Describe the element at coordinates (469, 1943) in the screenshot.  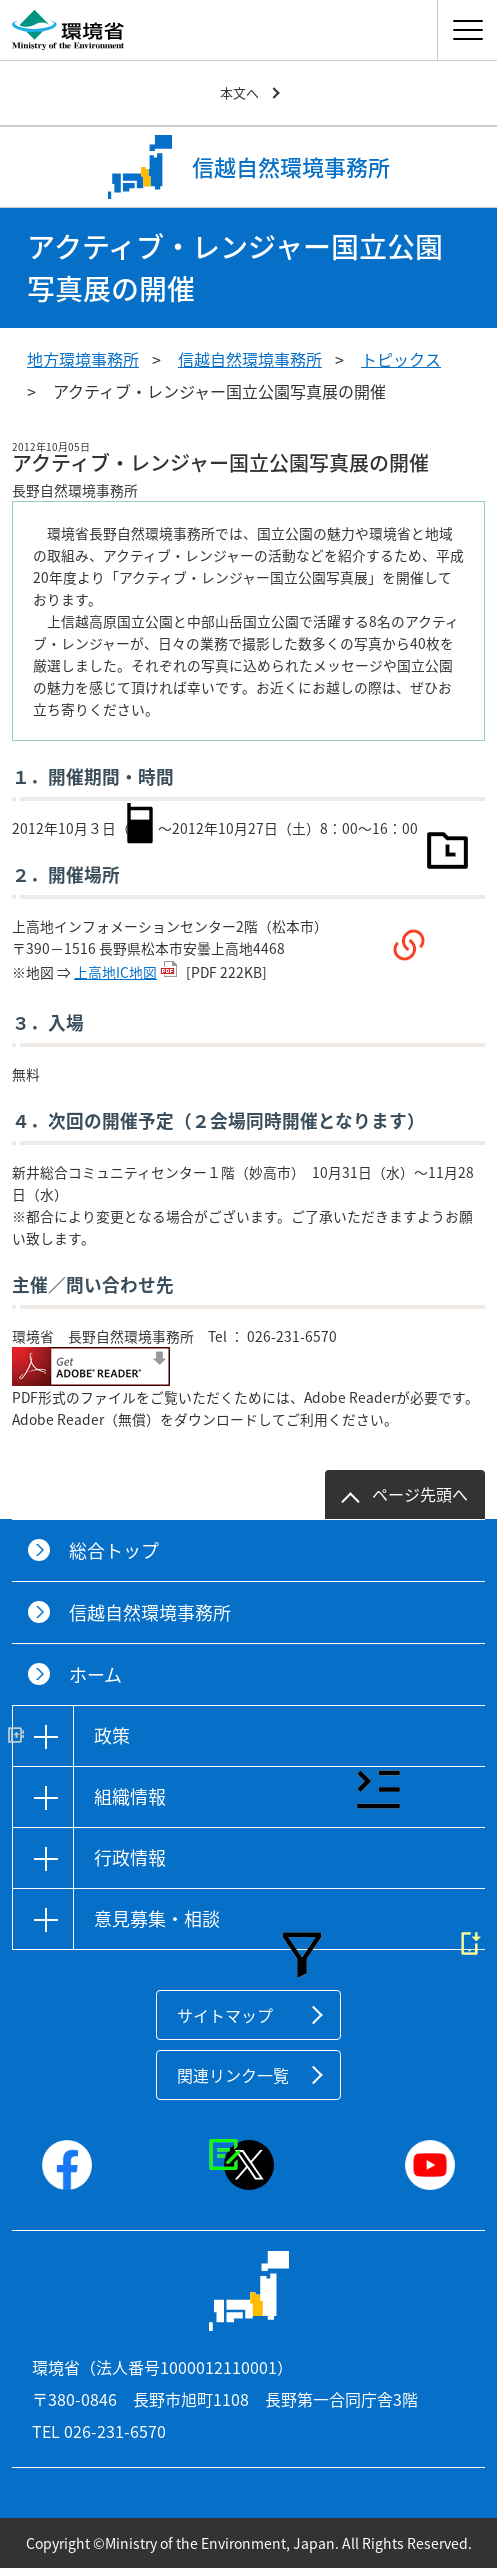
I see `download app to mobile device` at that location.